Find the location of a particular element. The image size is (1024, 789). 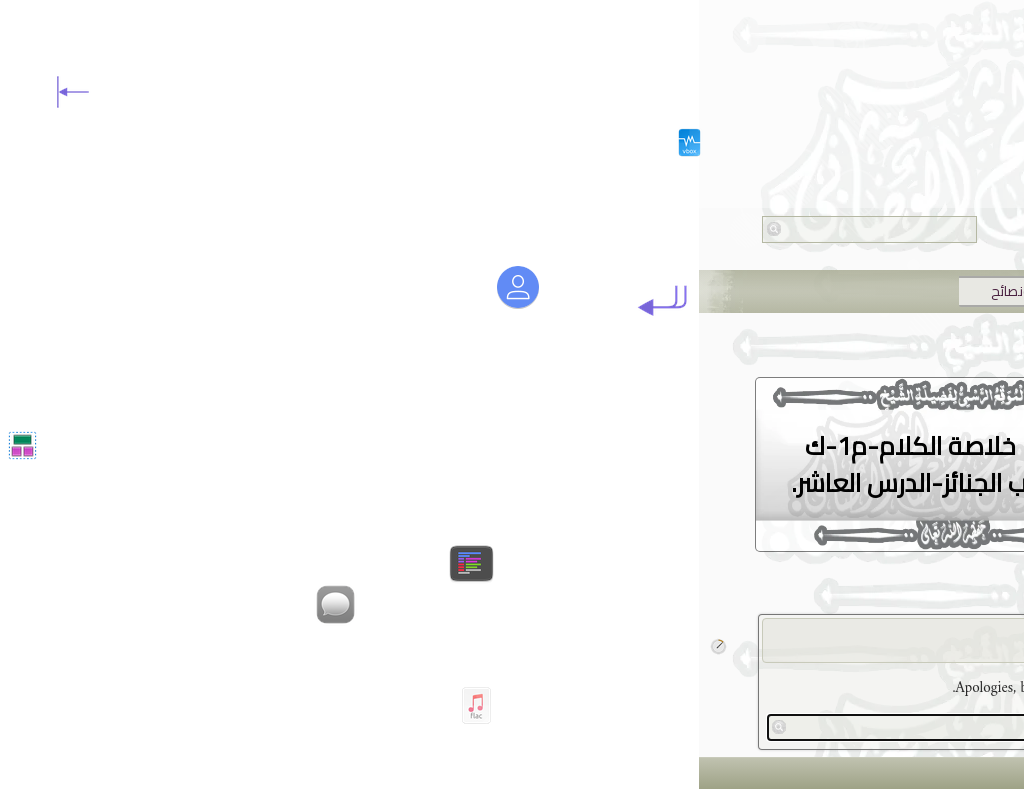

open system profiler application is located at coordinates (718, 646).